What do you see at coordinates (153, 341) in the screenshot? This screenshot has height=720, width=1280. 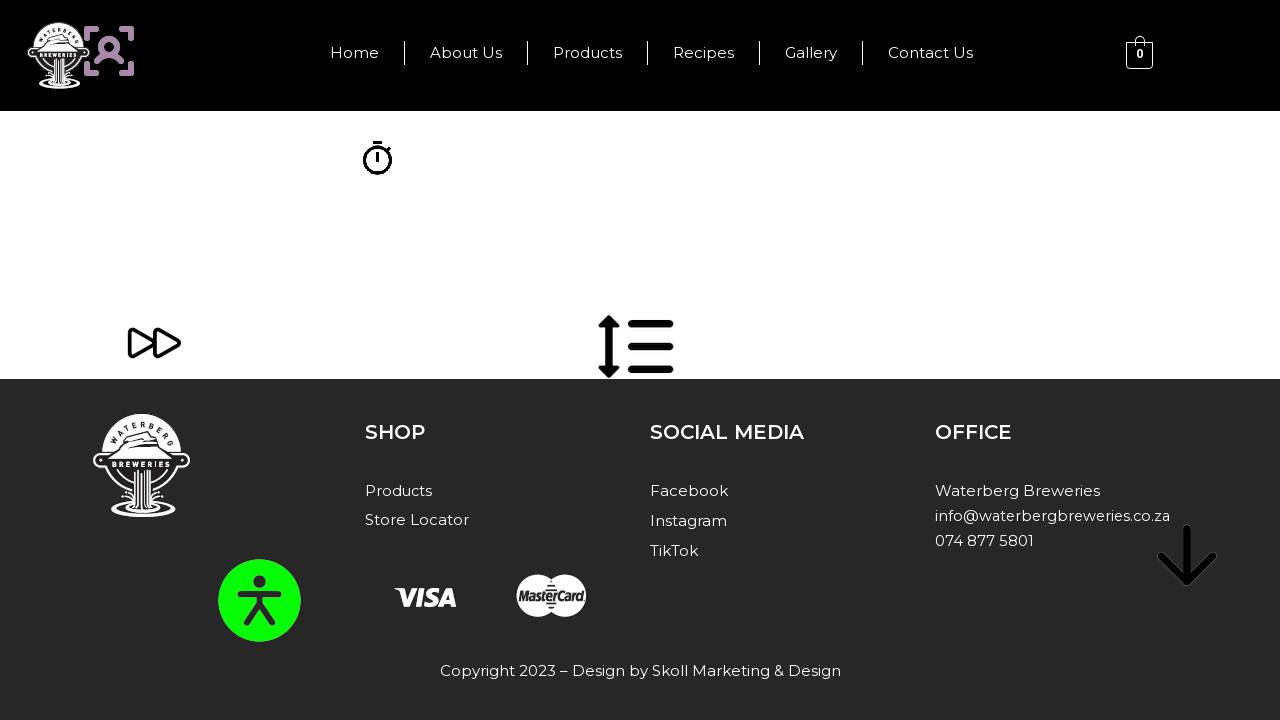 I see `skip forward in media playback` at bounding box center [153, 341].